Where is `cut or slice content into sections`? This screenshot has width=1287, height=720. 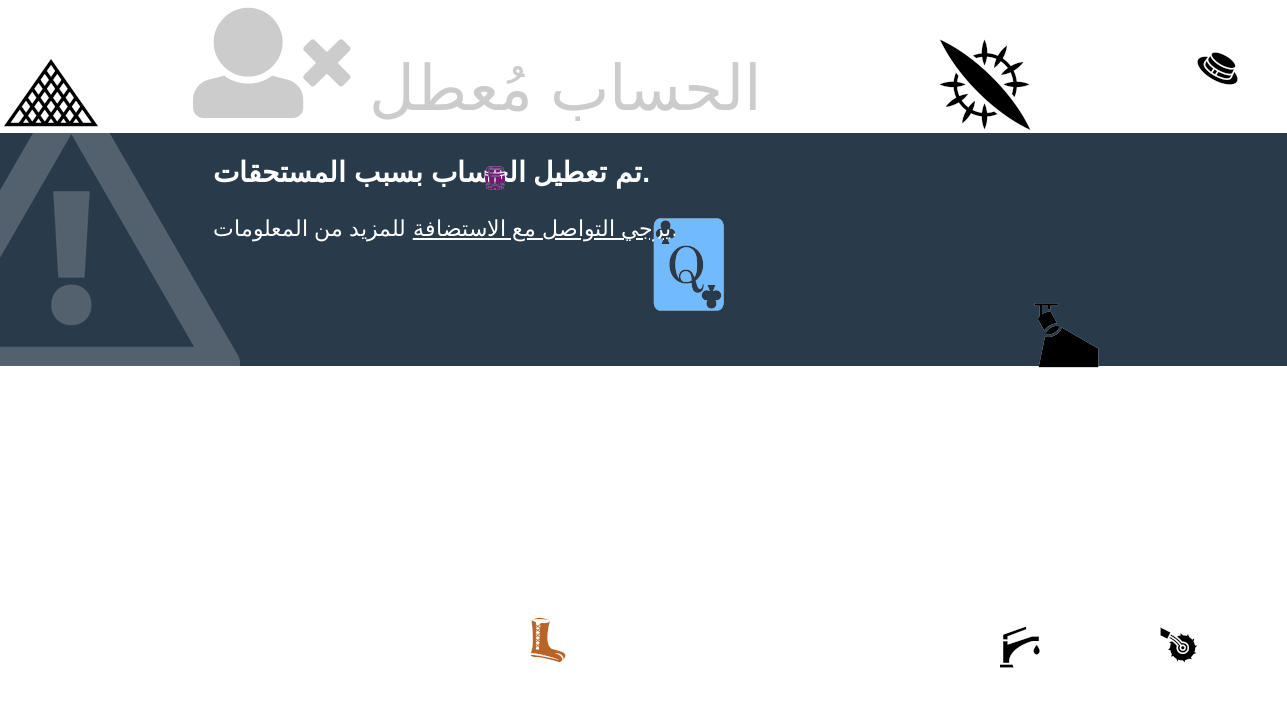 cut or slice content into sections is located at coordinates (1179, 644).